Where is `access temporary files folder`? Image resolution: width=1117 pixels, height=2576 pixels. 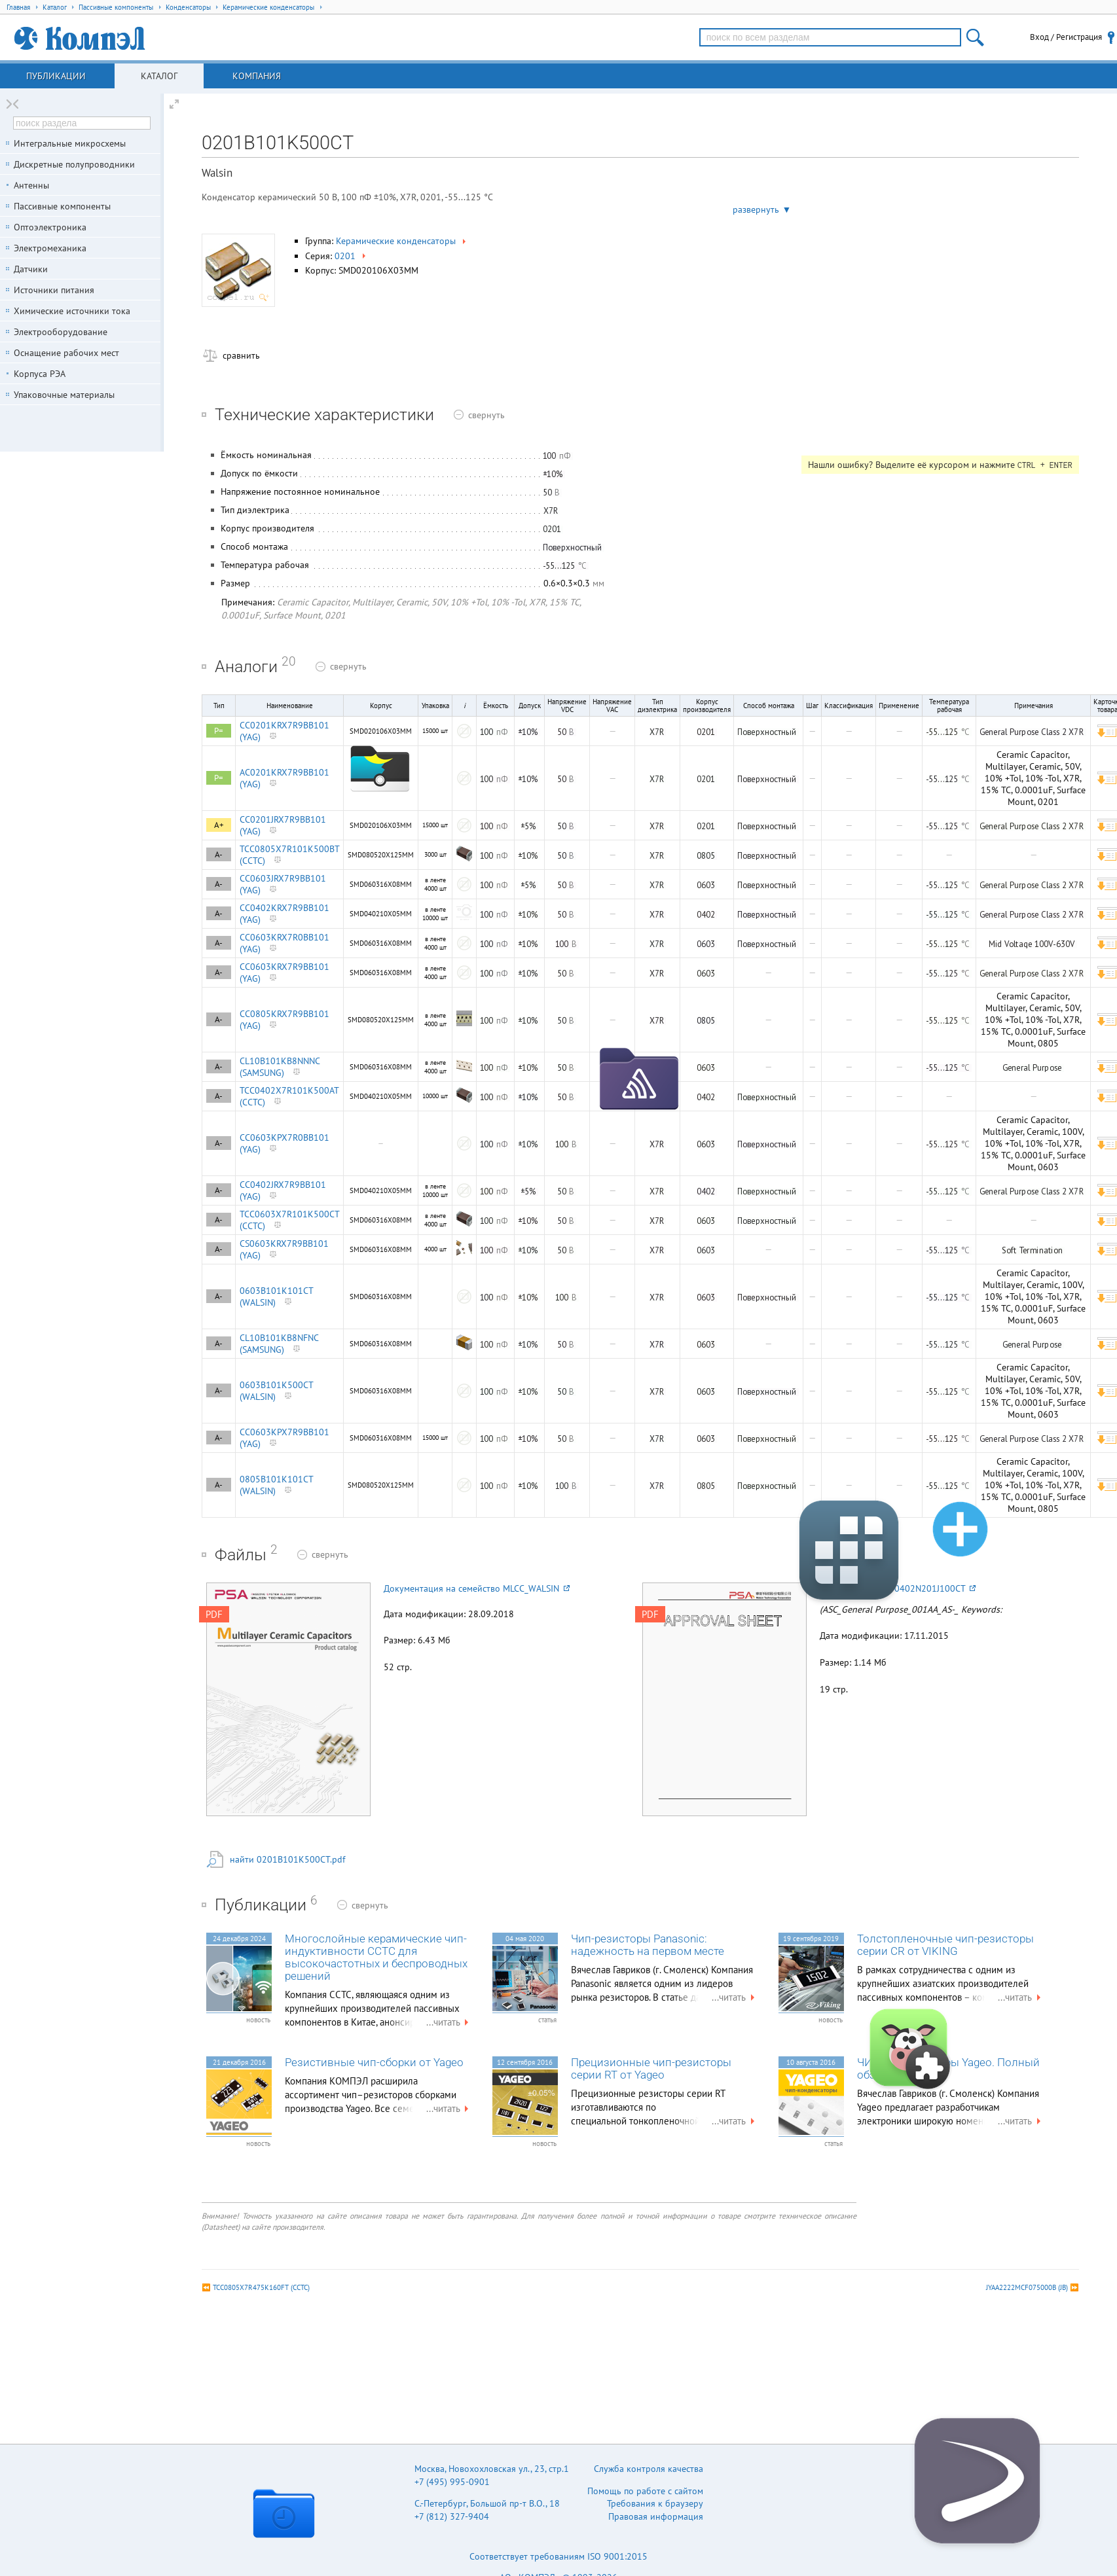
access temporary files folder is located at coordinates (284, 2513).